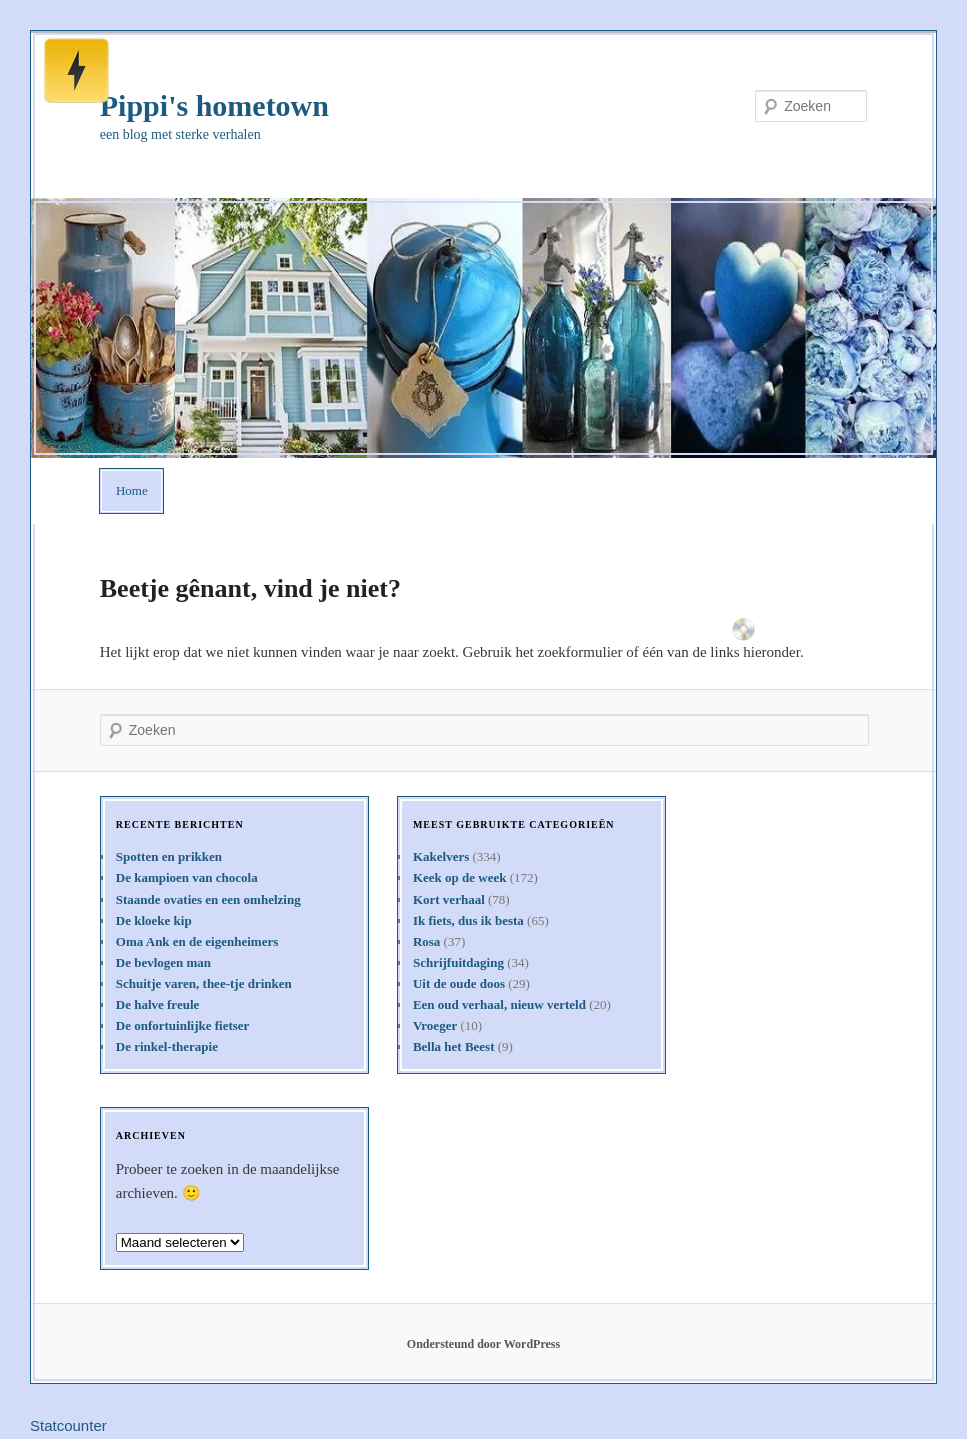 This screenshot has height=1439, width=967. What do you see at coordinates (76, 70) in the screenshot?
I see `open power management settings` at bounding box center [76, 70].